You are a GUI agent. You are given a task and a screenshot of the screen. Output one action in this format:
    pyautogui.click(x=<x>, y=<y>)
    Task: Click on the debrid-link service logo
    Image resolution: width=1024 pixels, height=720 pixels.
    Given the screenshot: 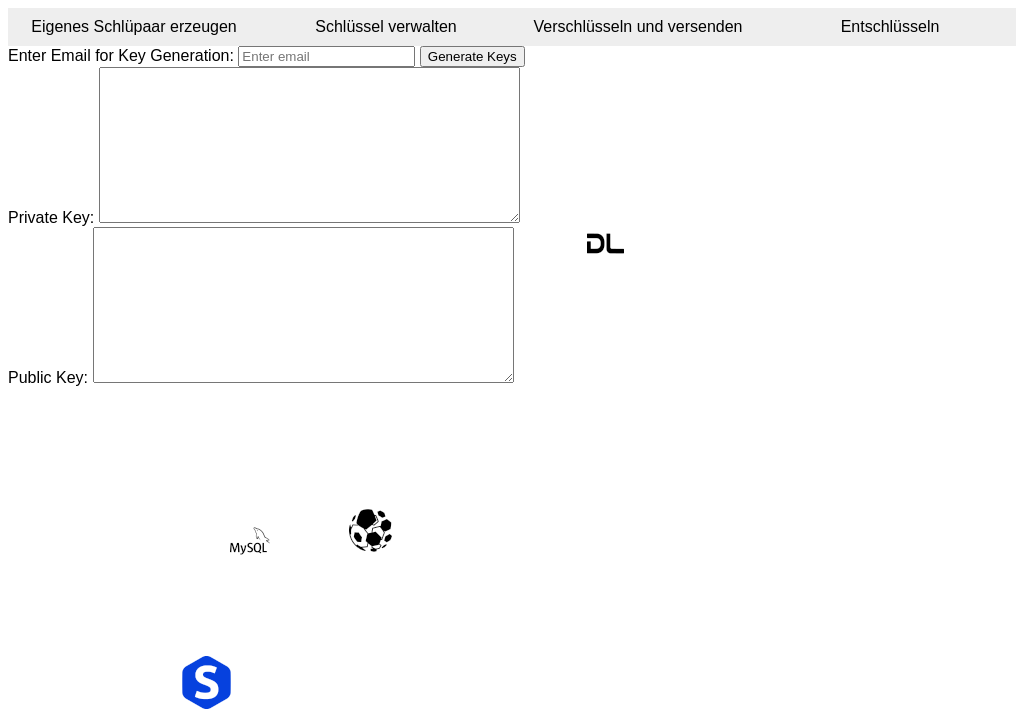 What is the action you would take?
    pyautogui.click(x=605, y=243)
    